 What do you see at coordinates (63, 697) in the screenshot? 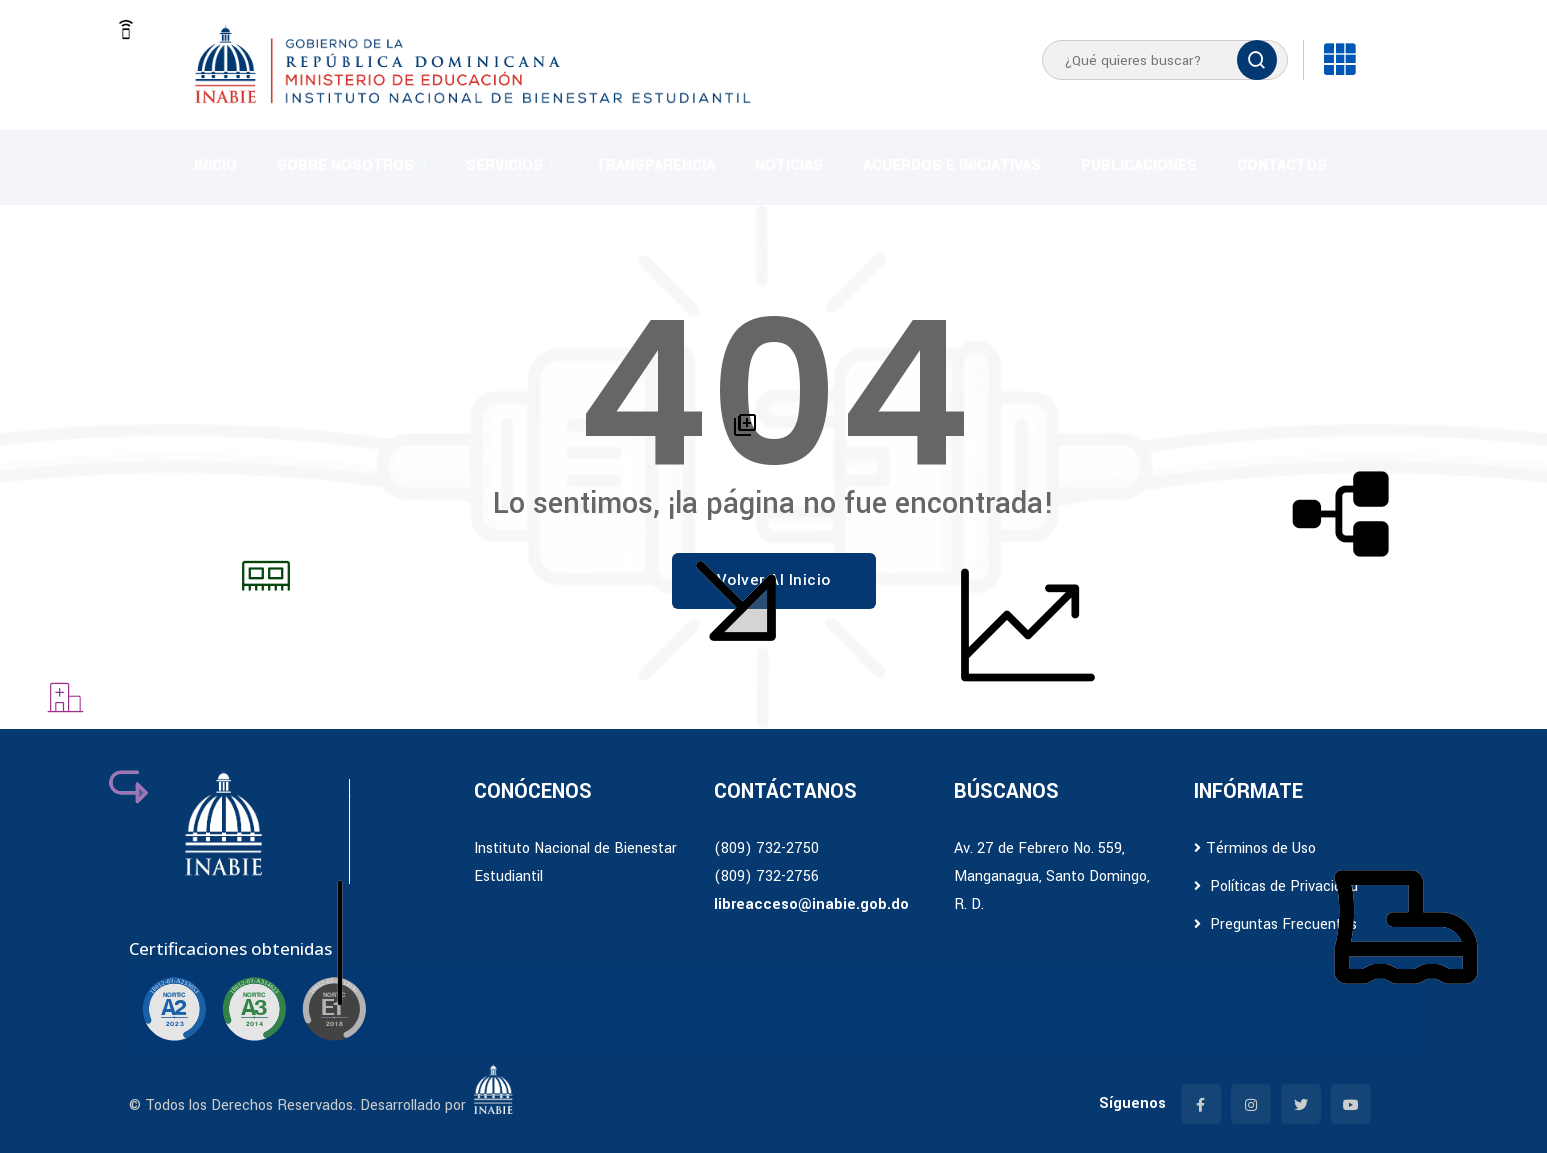
I see `find nearby hospitals or medical facilities` at bounding box center [63, 697].